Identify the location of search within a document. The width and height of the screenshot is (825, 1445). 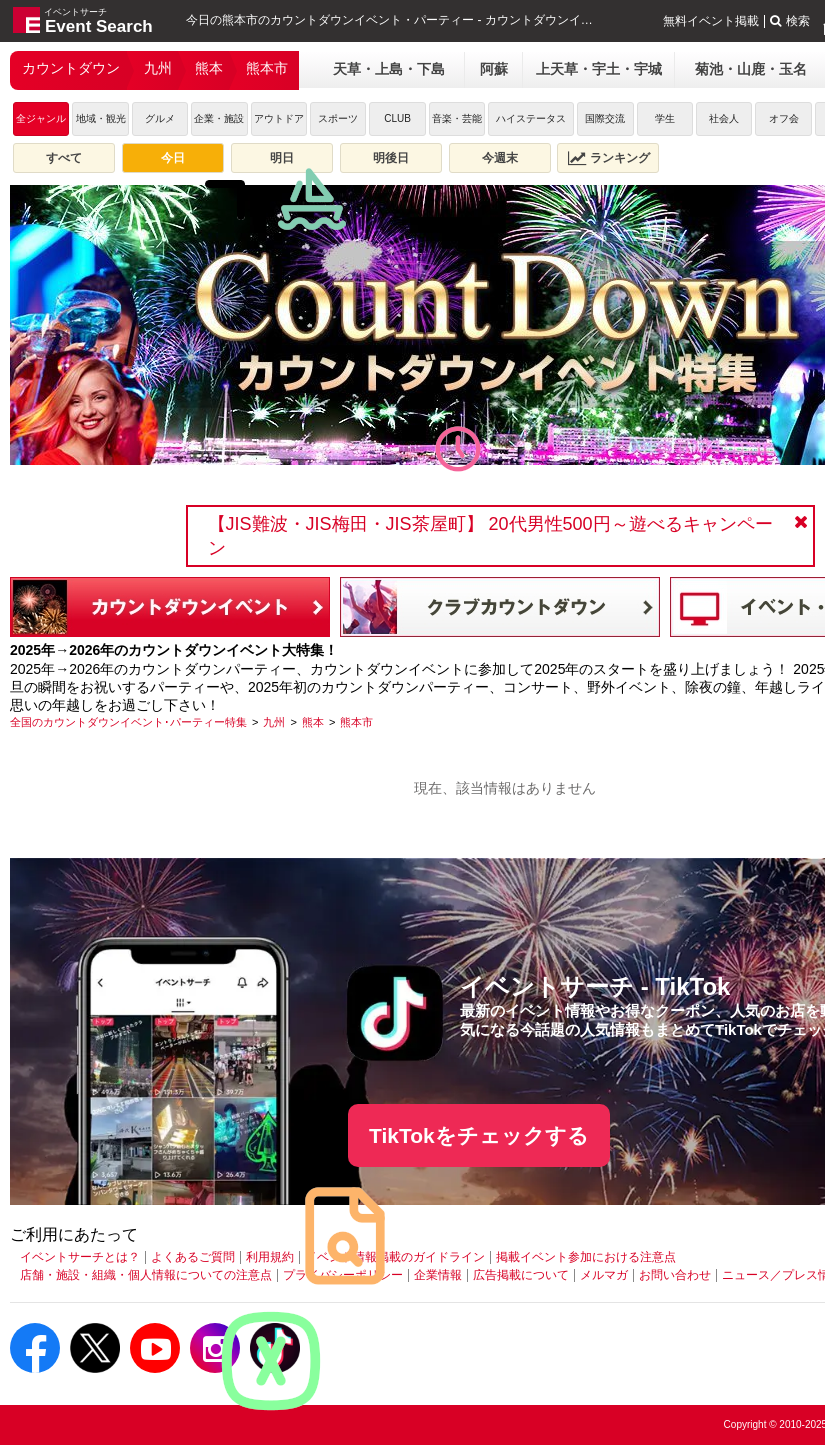
(345, 1236).